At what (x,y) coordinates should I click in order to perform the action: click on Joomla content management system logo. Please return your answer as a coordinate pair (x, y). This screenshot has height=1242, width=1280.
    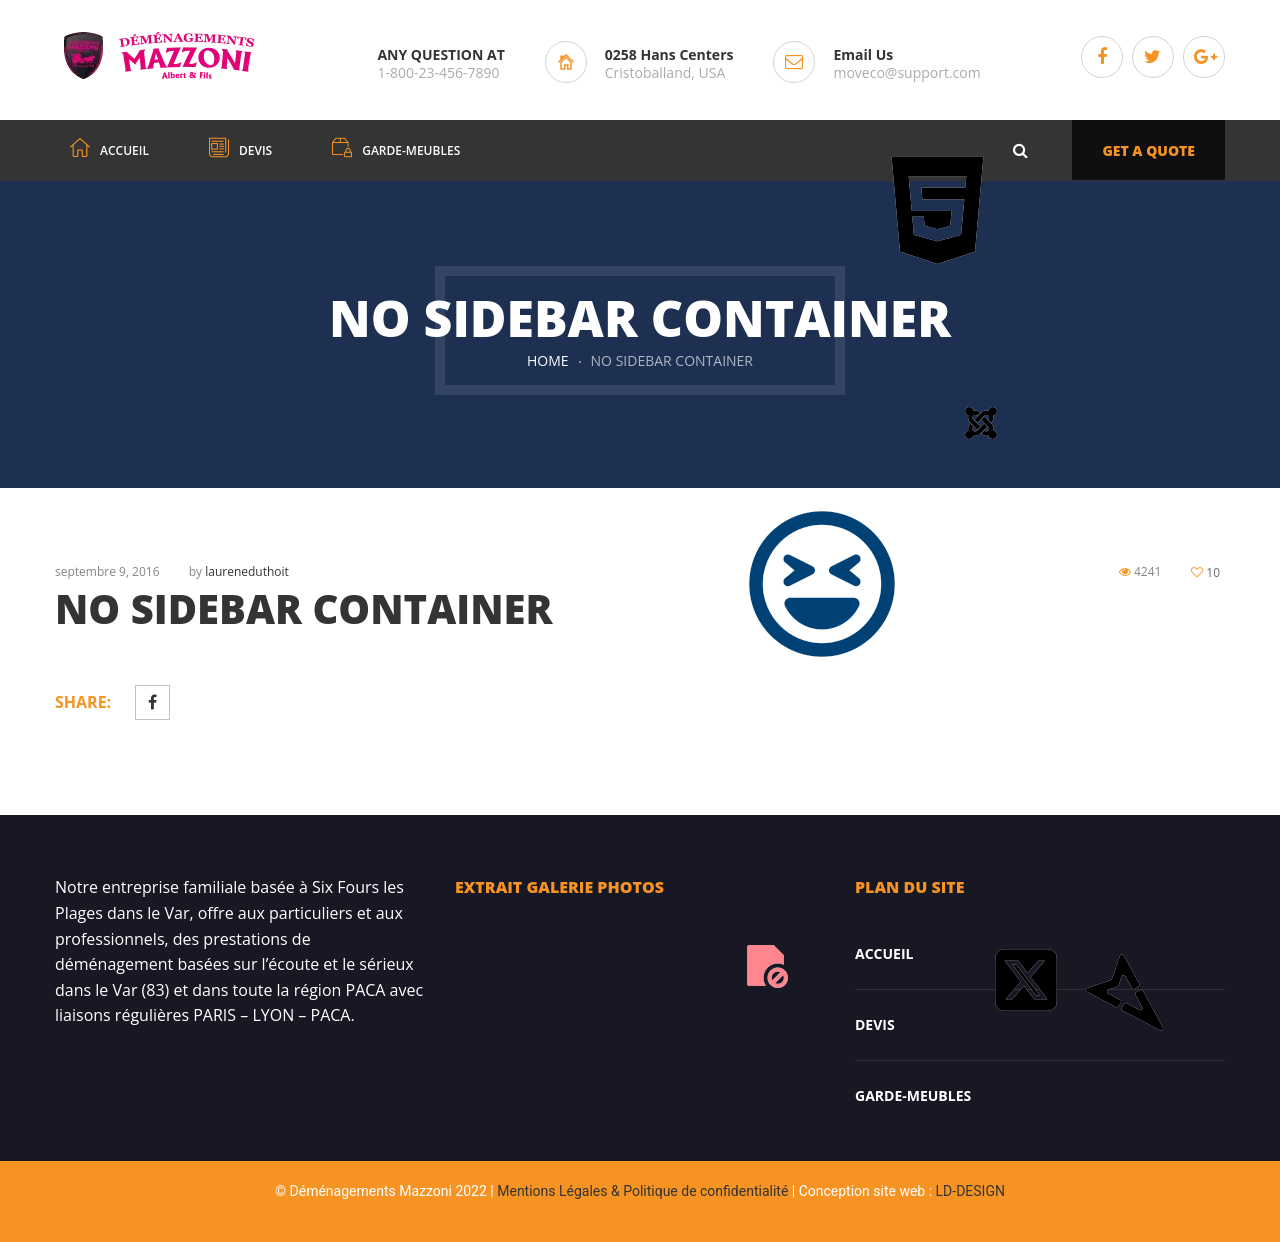
    Looking at the image, I should click on (981, 423).